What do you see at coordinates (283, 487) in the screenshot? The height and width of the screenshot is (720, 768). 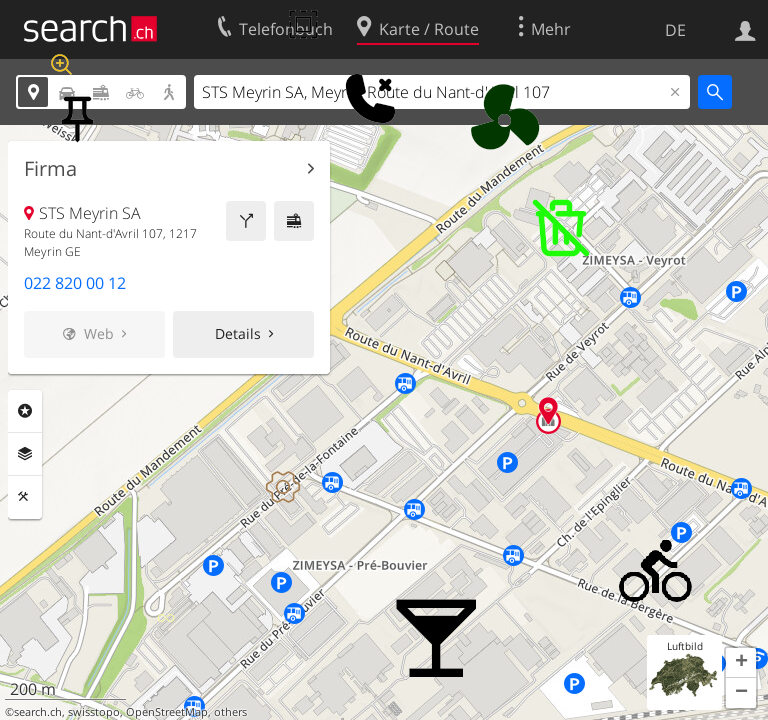 I see `access settings or preferences` at bounding box center [283, 487].